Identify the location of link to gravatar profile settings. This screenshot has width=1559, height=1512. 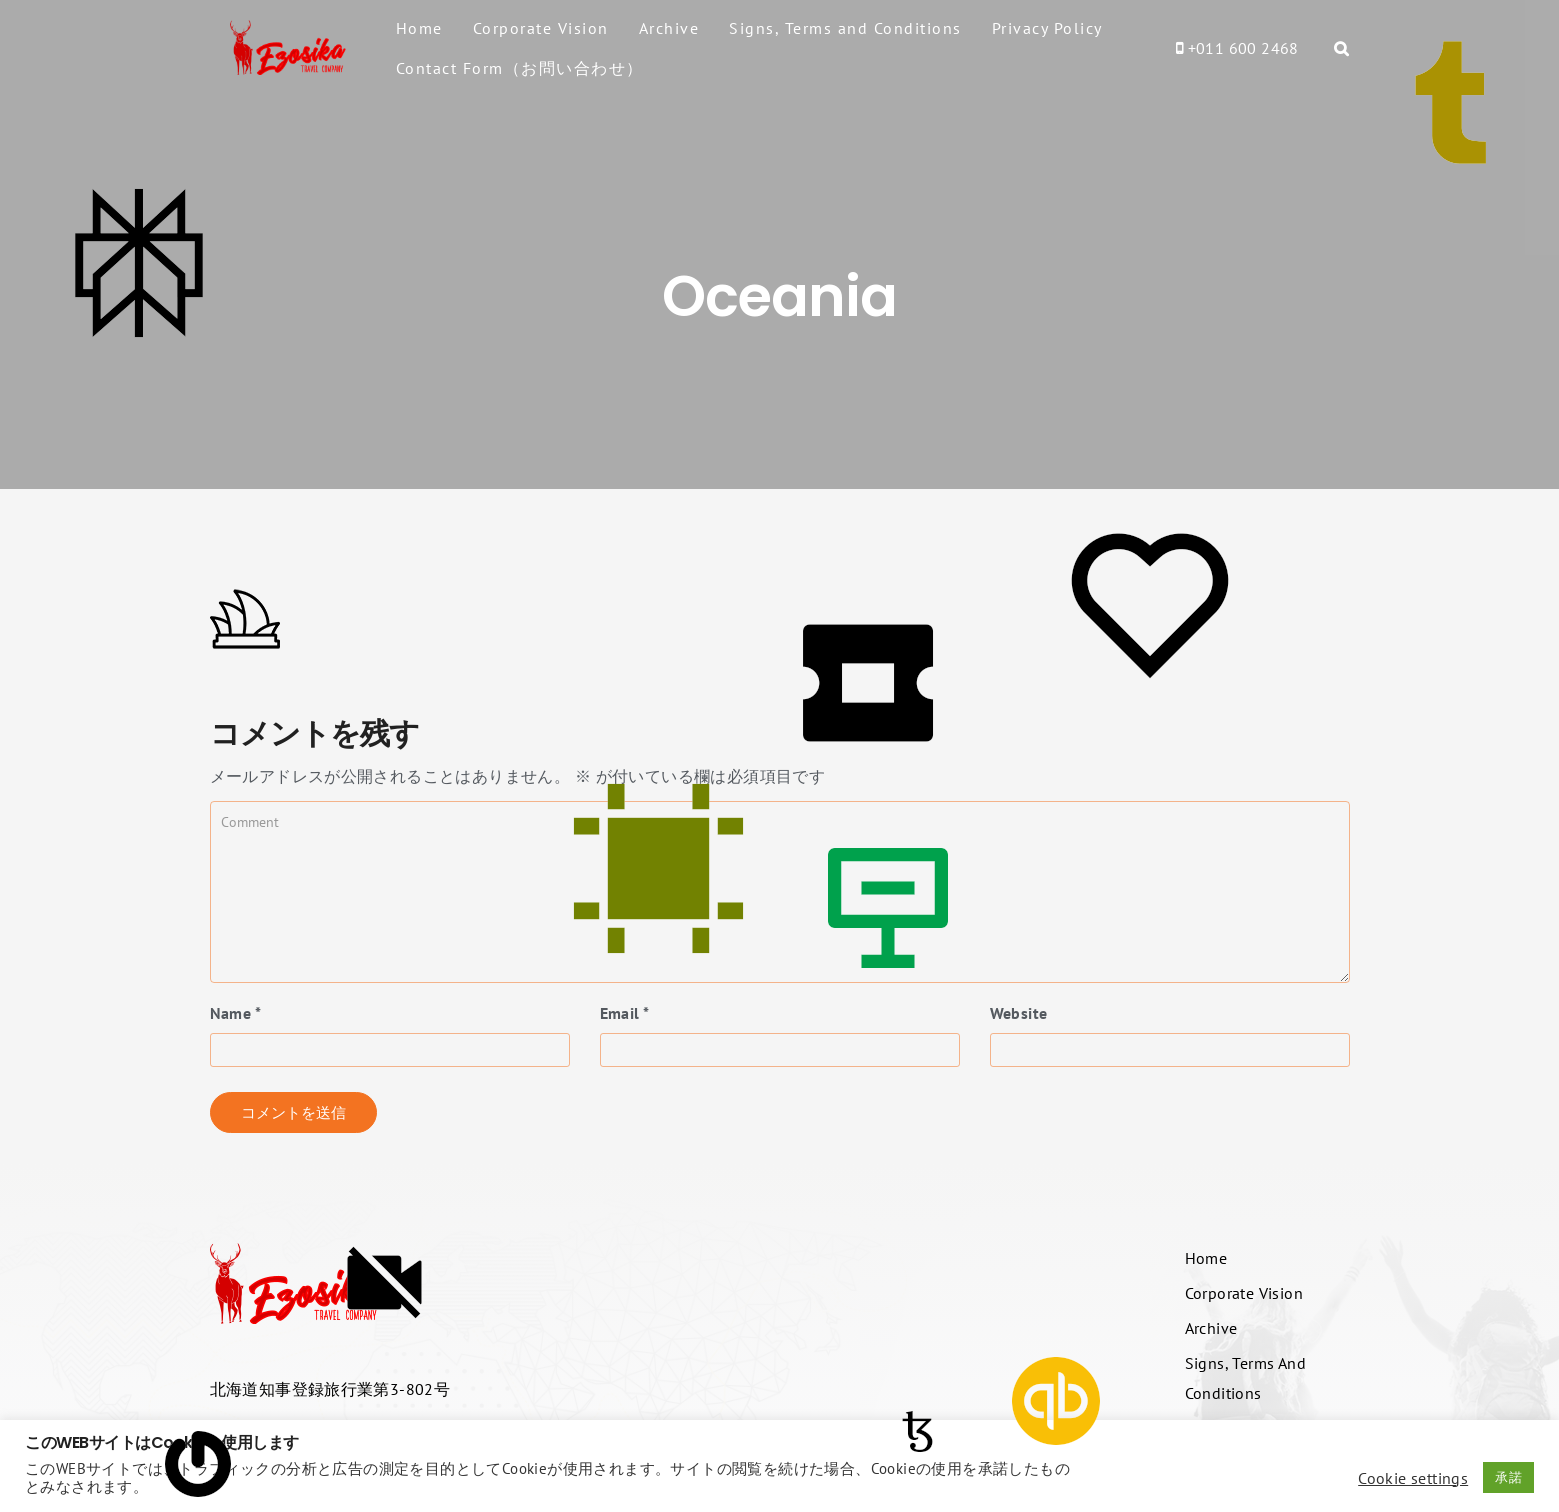
(198, 1464).